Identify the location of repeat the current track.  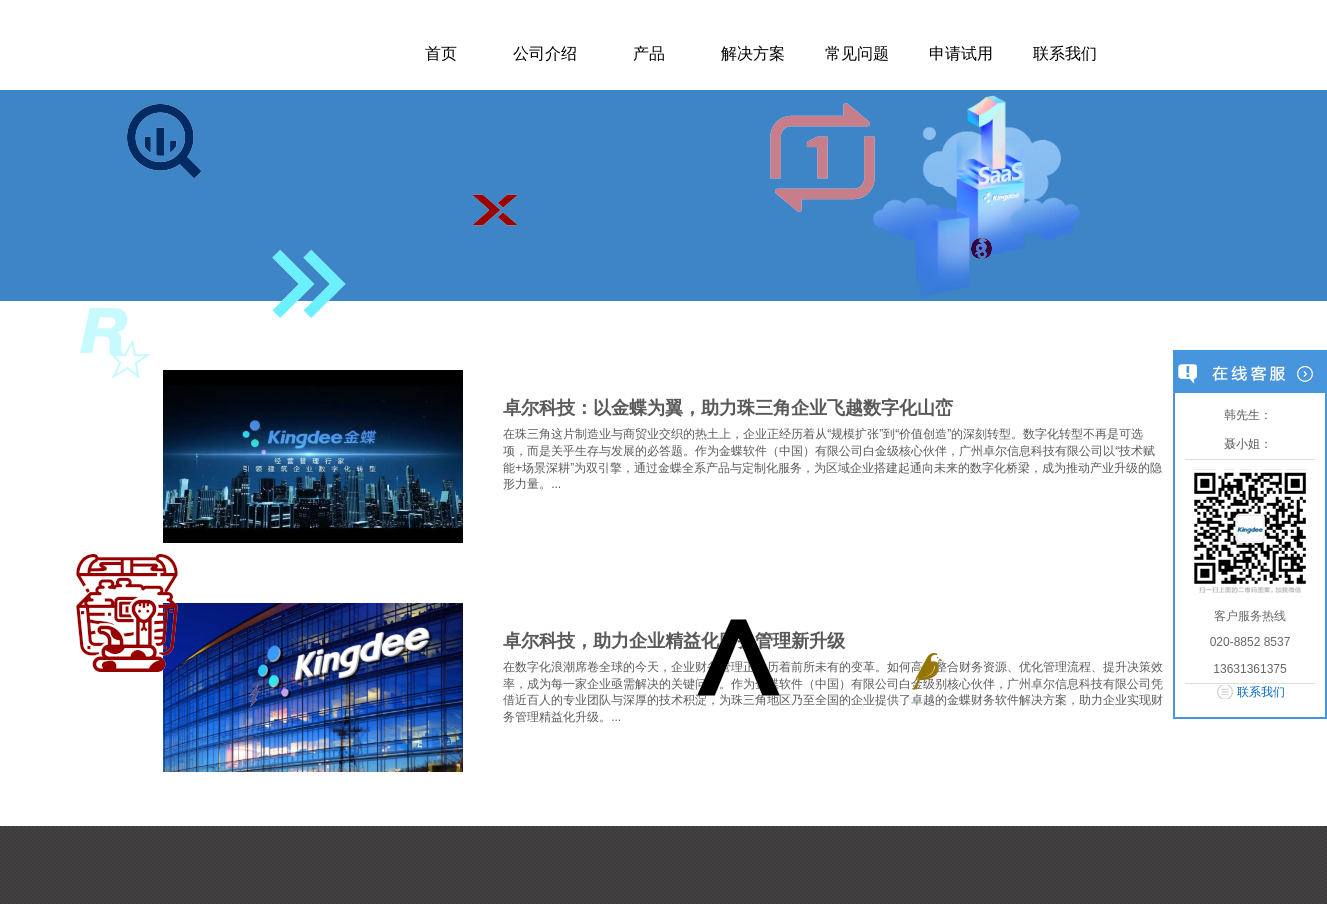
(822, 157).